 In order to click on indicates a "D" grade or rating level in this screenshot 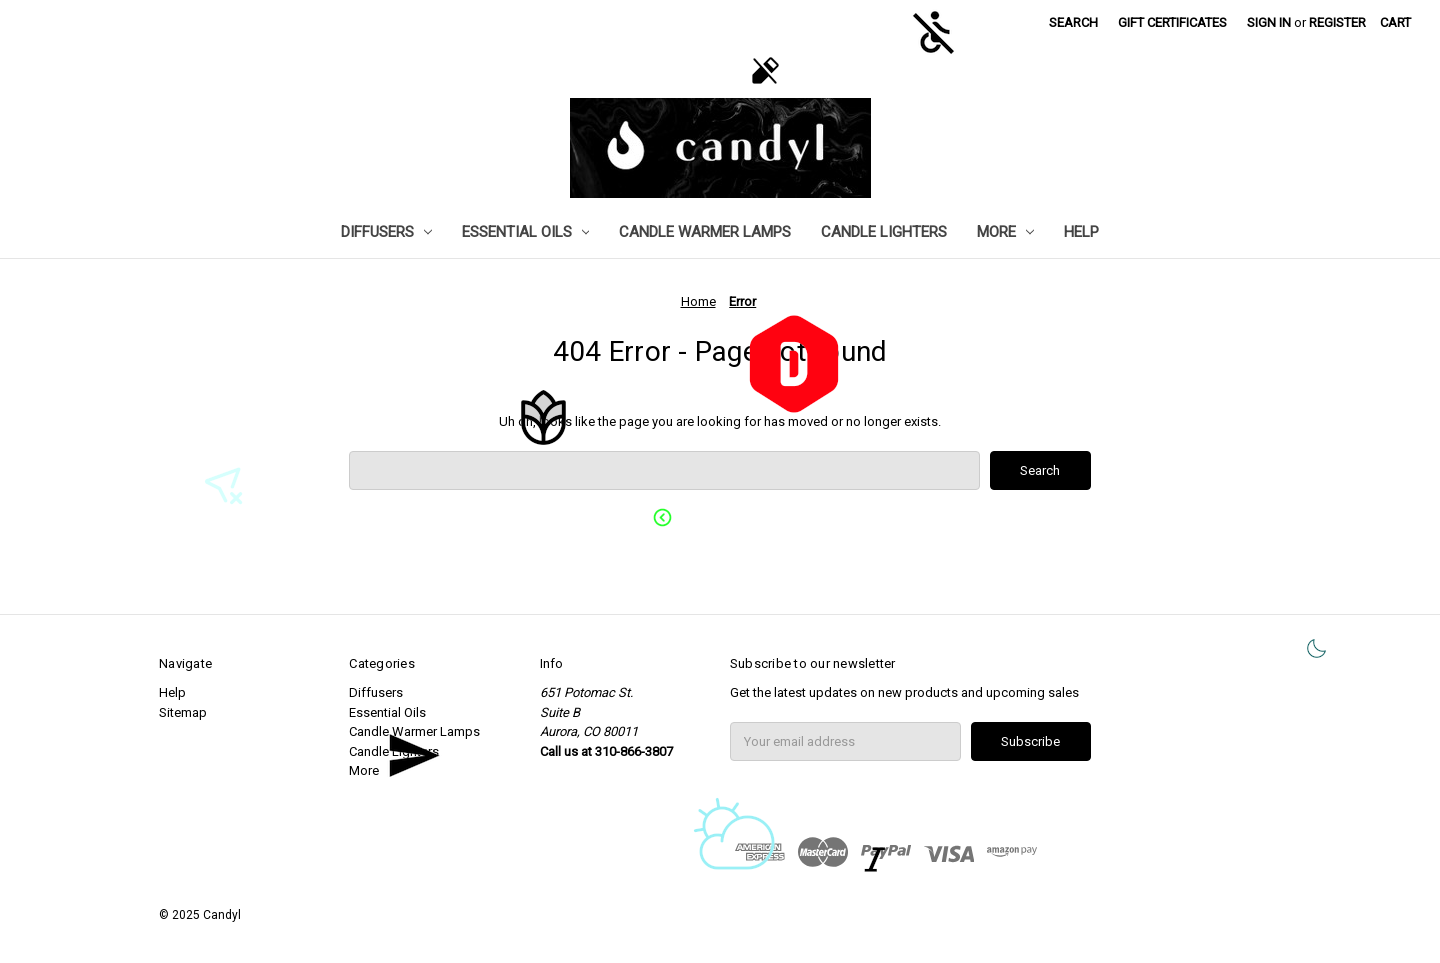, I will do `click(794, 364)`.